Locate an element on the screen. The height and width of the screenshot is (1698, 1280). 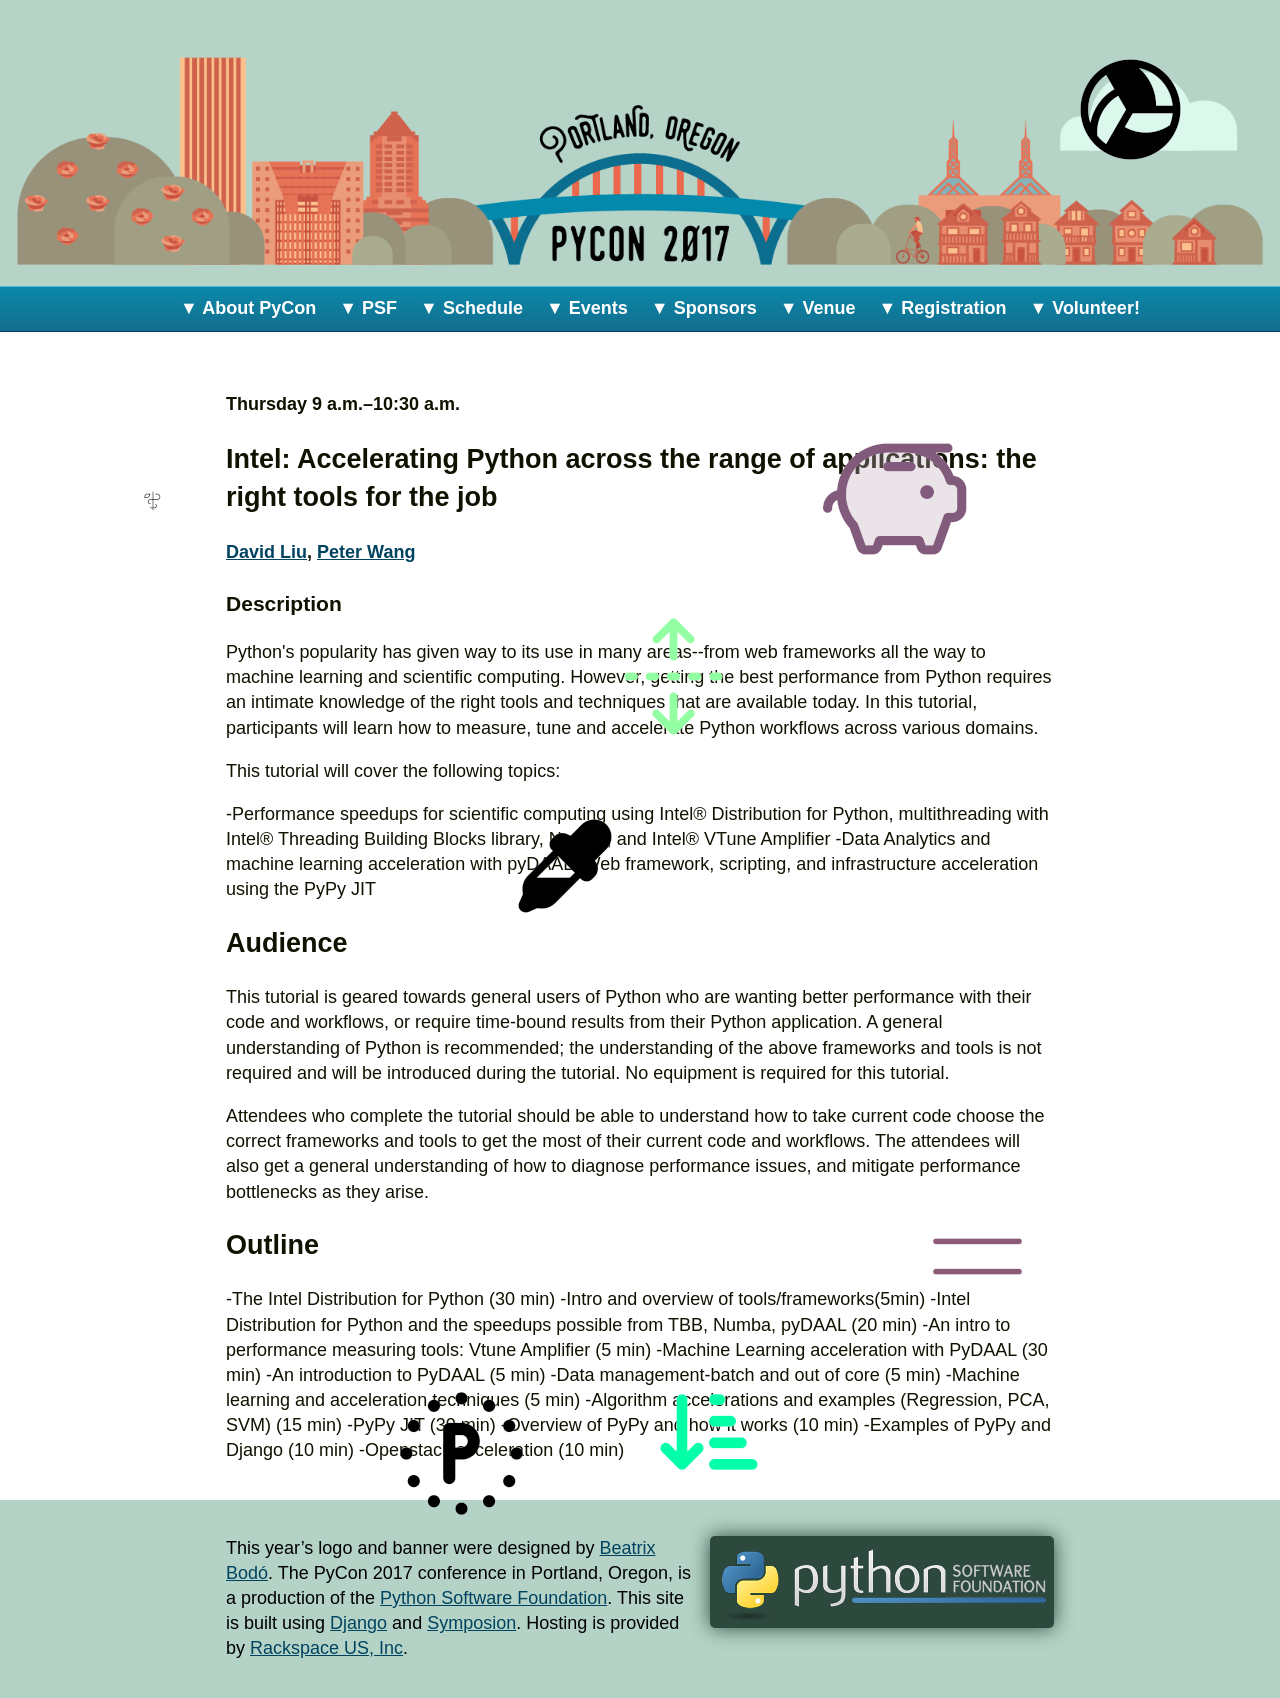
expand collapsed content is located at coordinates (673, 676).